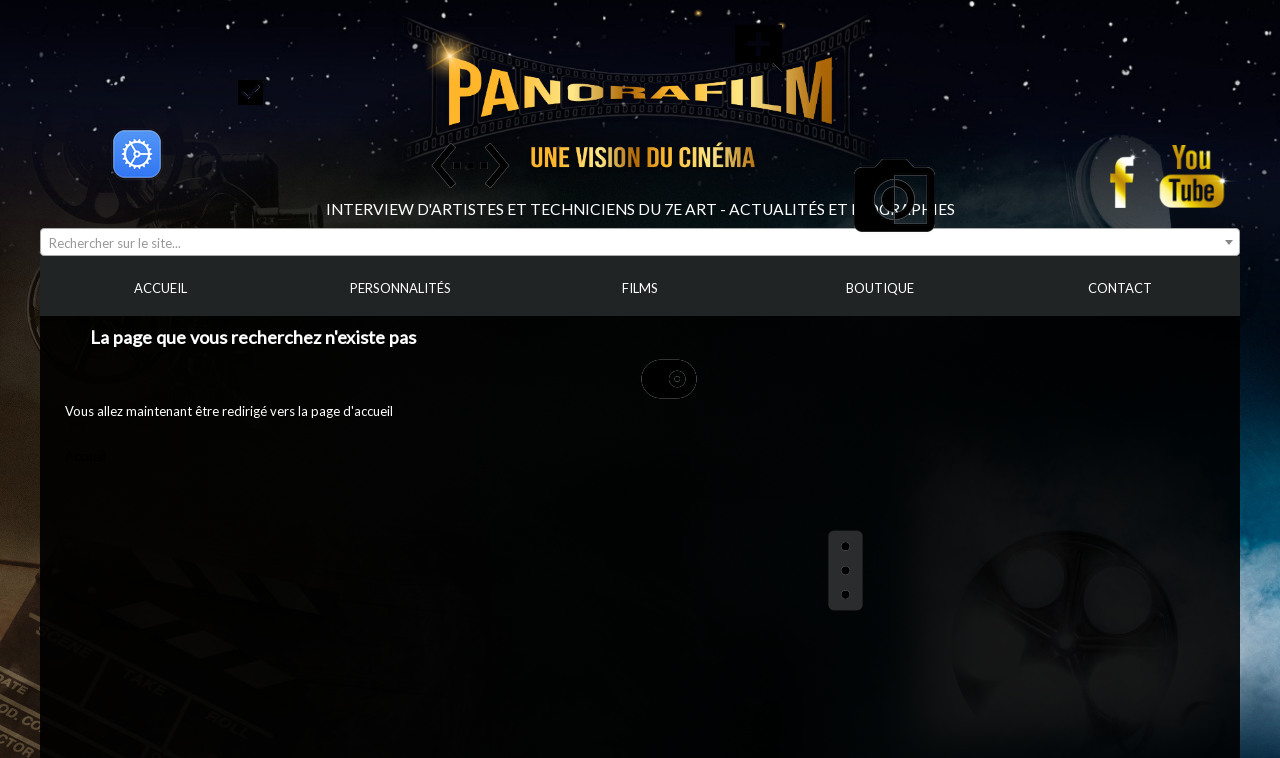 This screenshot has width=1280, height=758. I want to click on add a new comment, so click(758, 48).